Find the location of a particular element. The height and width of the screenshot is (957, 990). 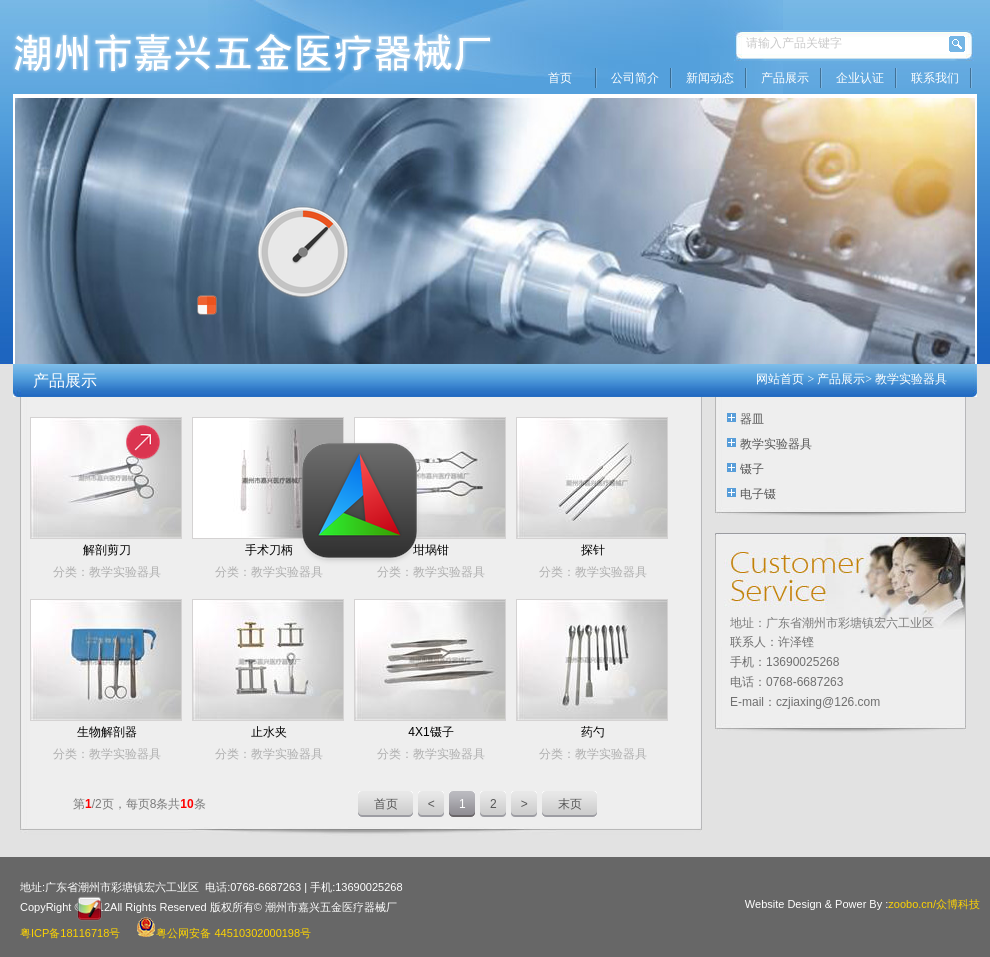

open winetricks application is located at coordinates (89, 908).